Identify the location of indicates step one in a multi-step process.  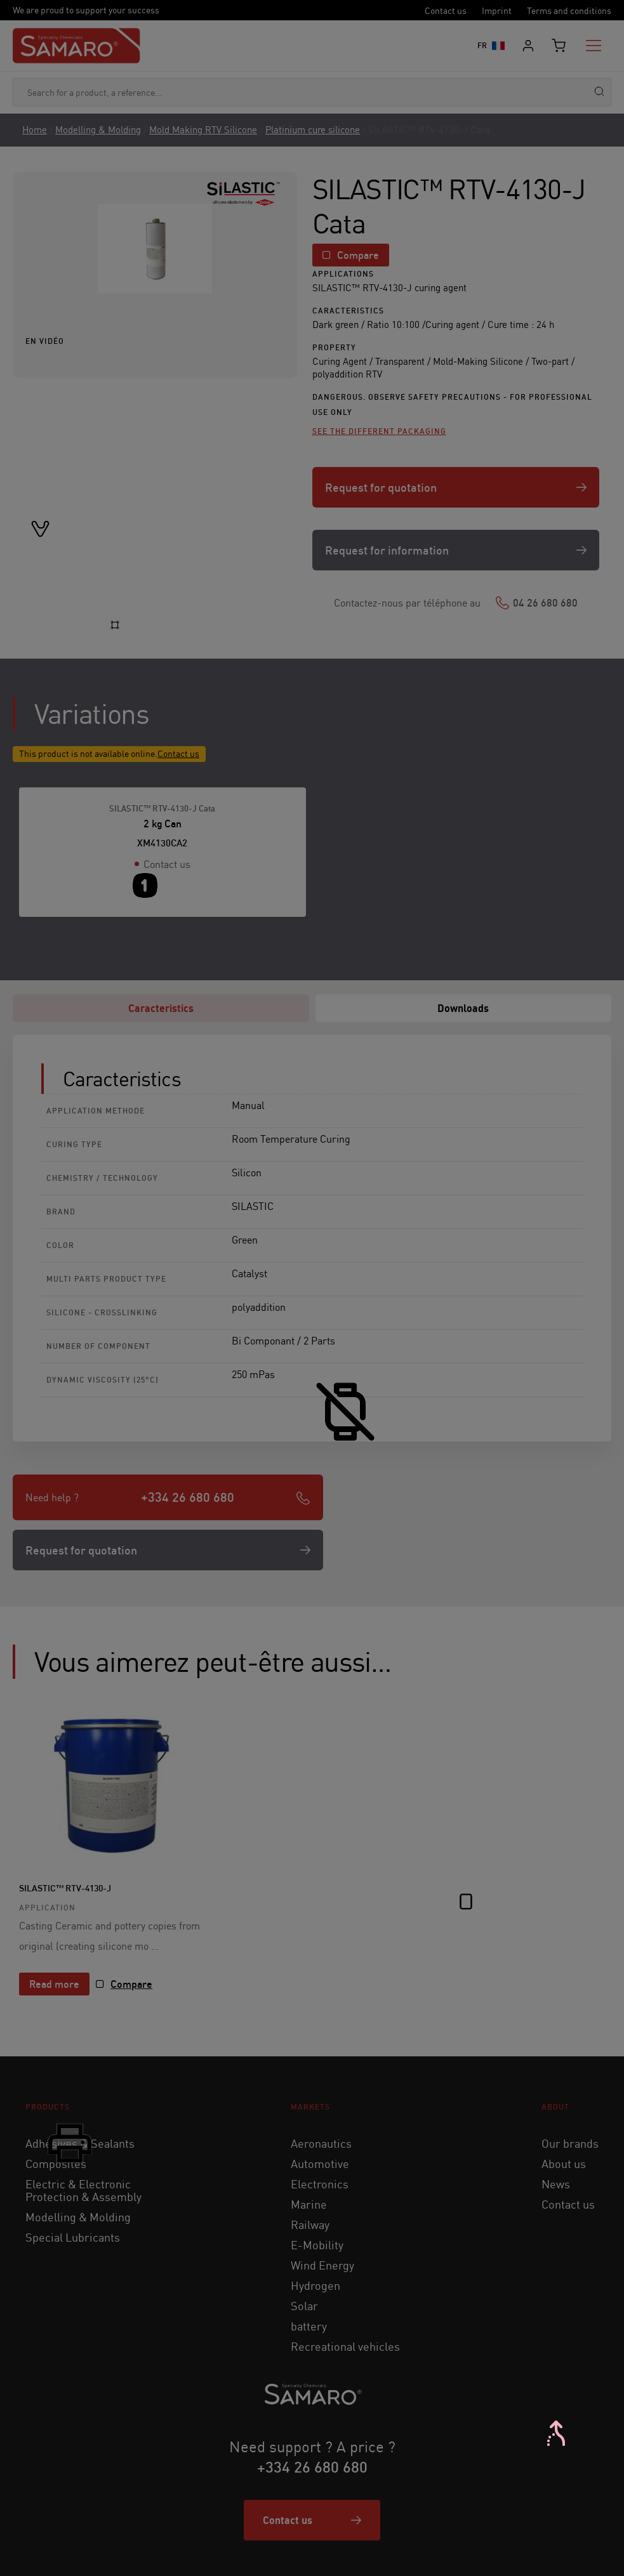
(145, 885).